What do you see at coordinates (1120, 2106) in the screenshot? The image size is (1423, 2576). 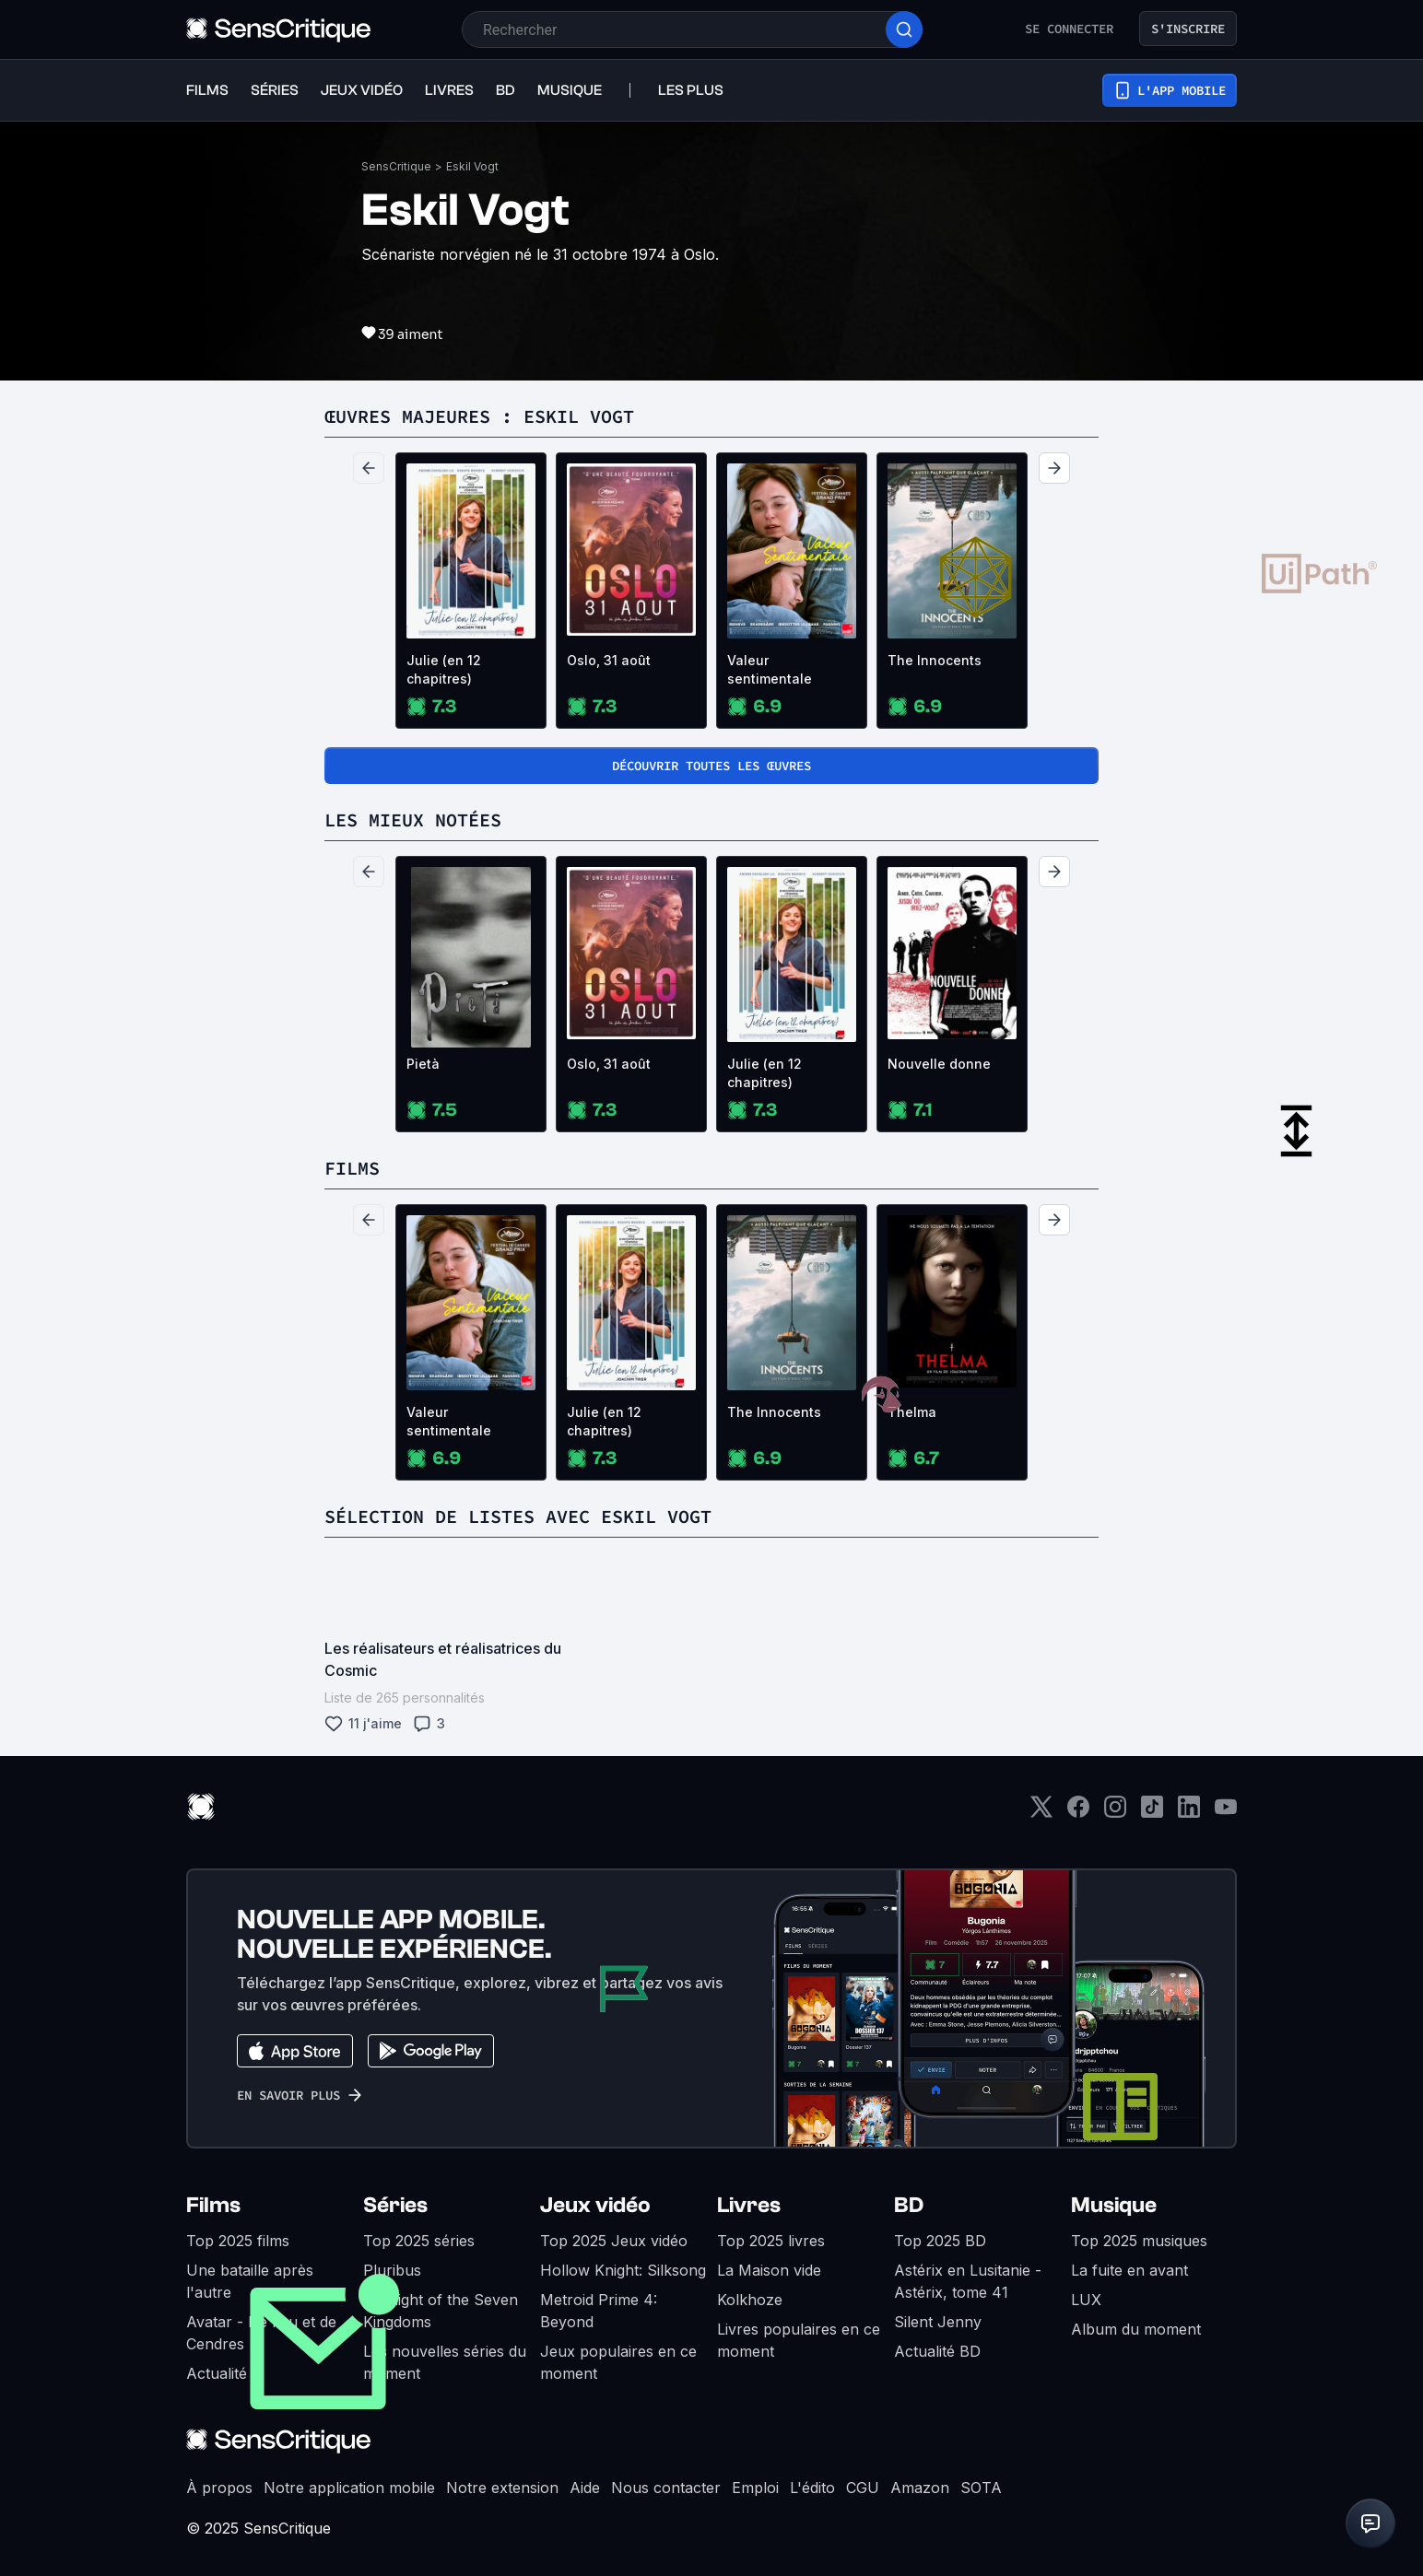 I see `open reading mode or e-reader` at bounding box center [1120, 2106].